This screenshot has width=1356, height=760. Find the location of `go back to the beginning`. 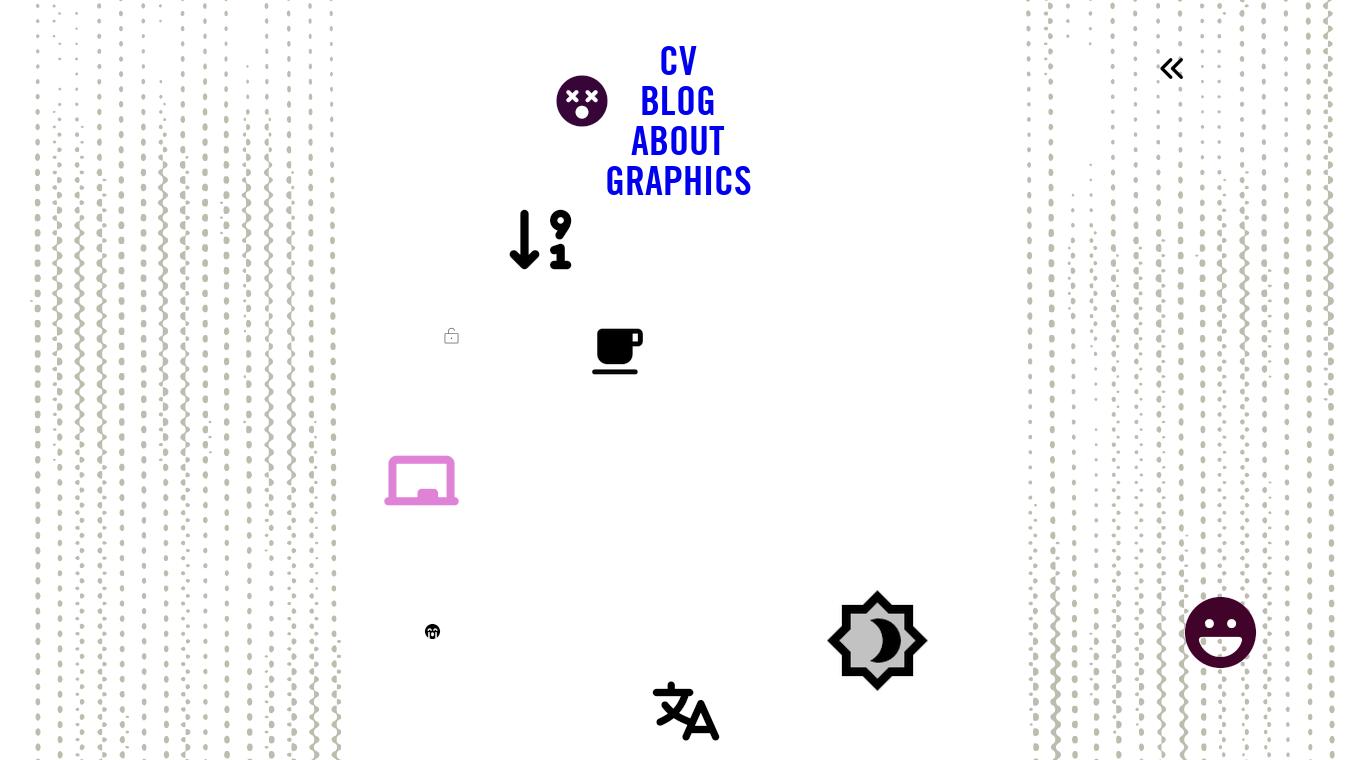

go back to the beginning is located at coordinates (1172, 68).